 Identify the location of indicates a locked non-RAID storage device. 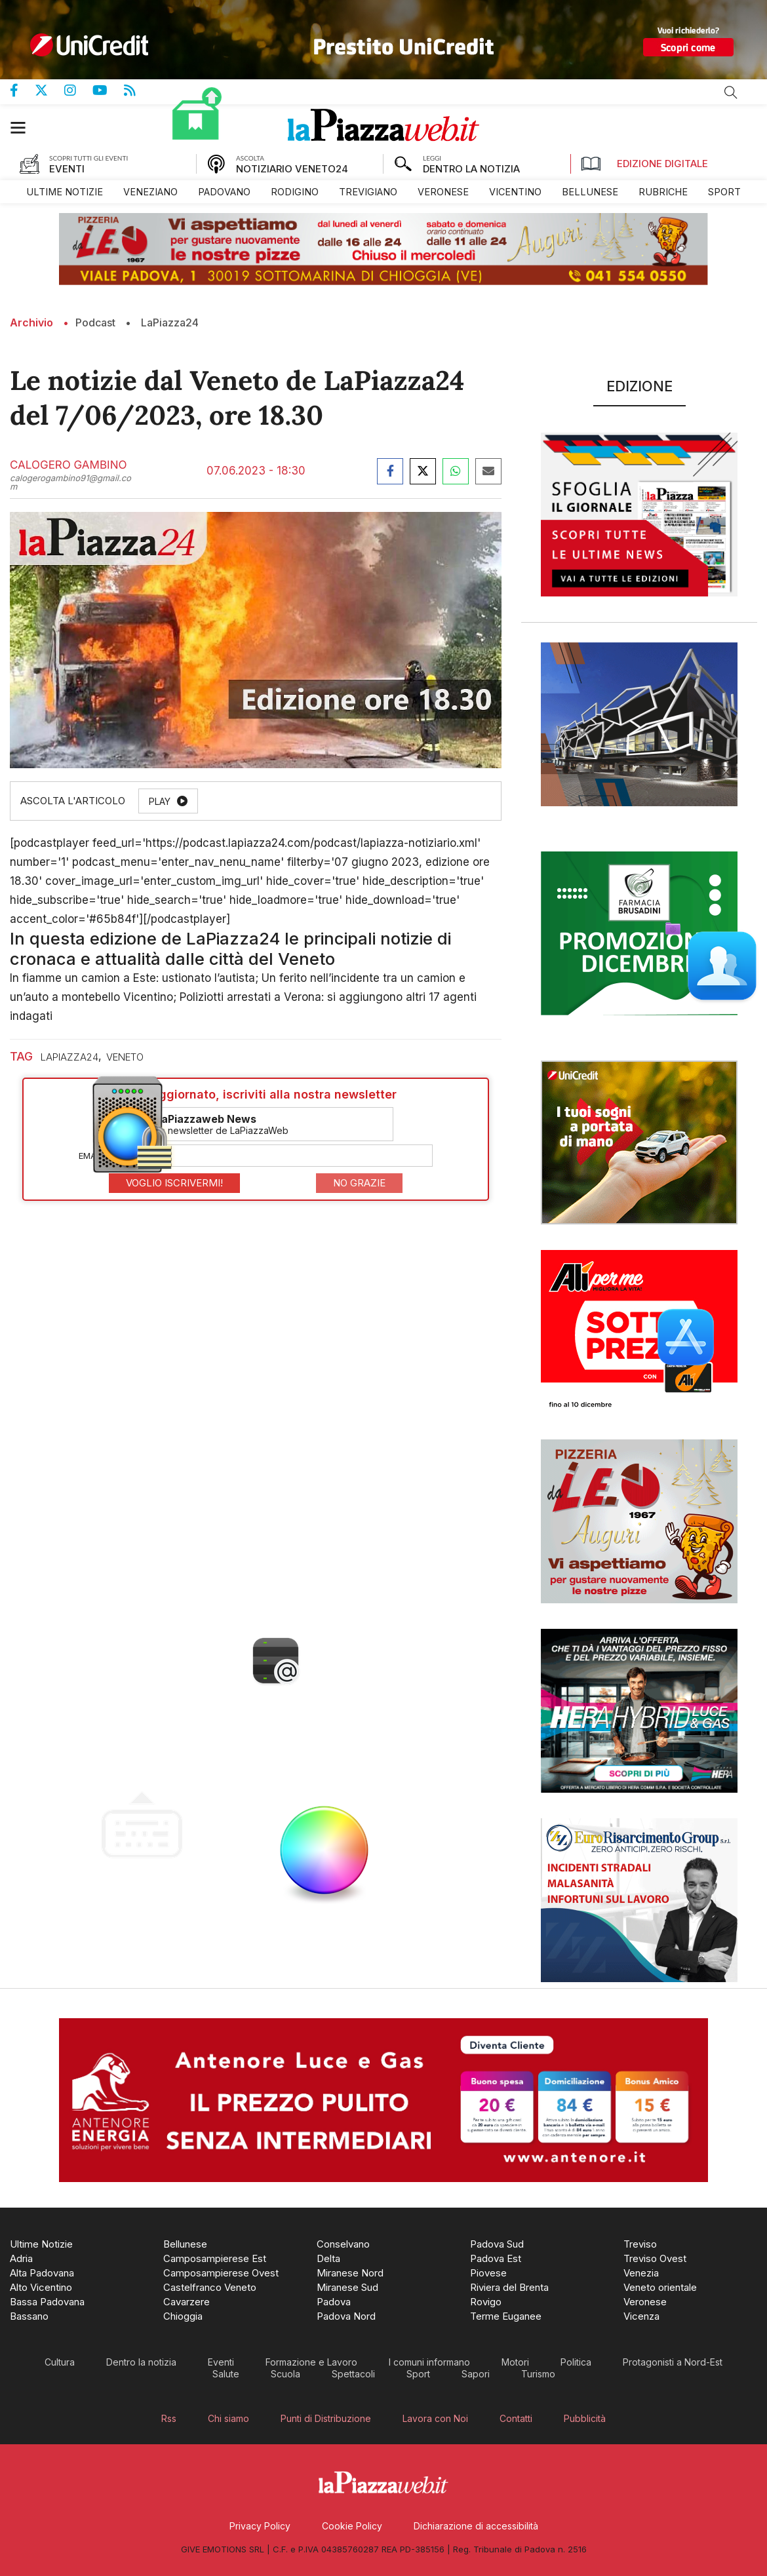
(127, 1124).